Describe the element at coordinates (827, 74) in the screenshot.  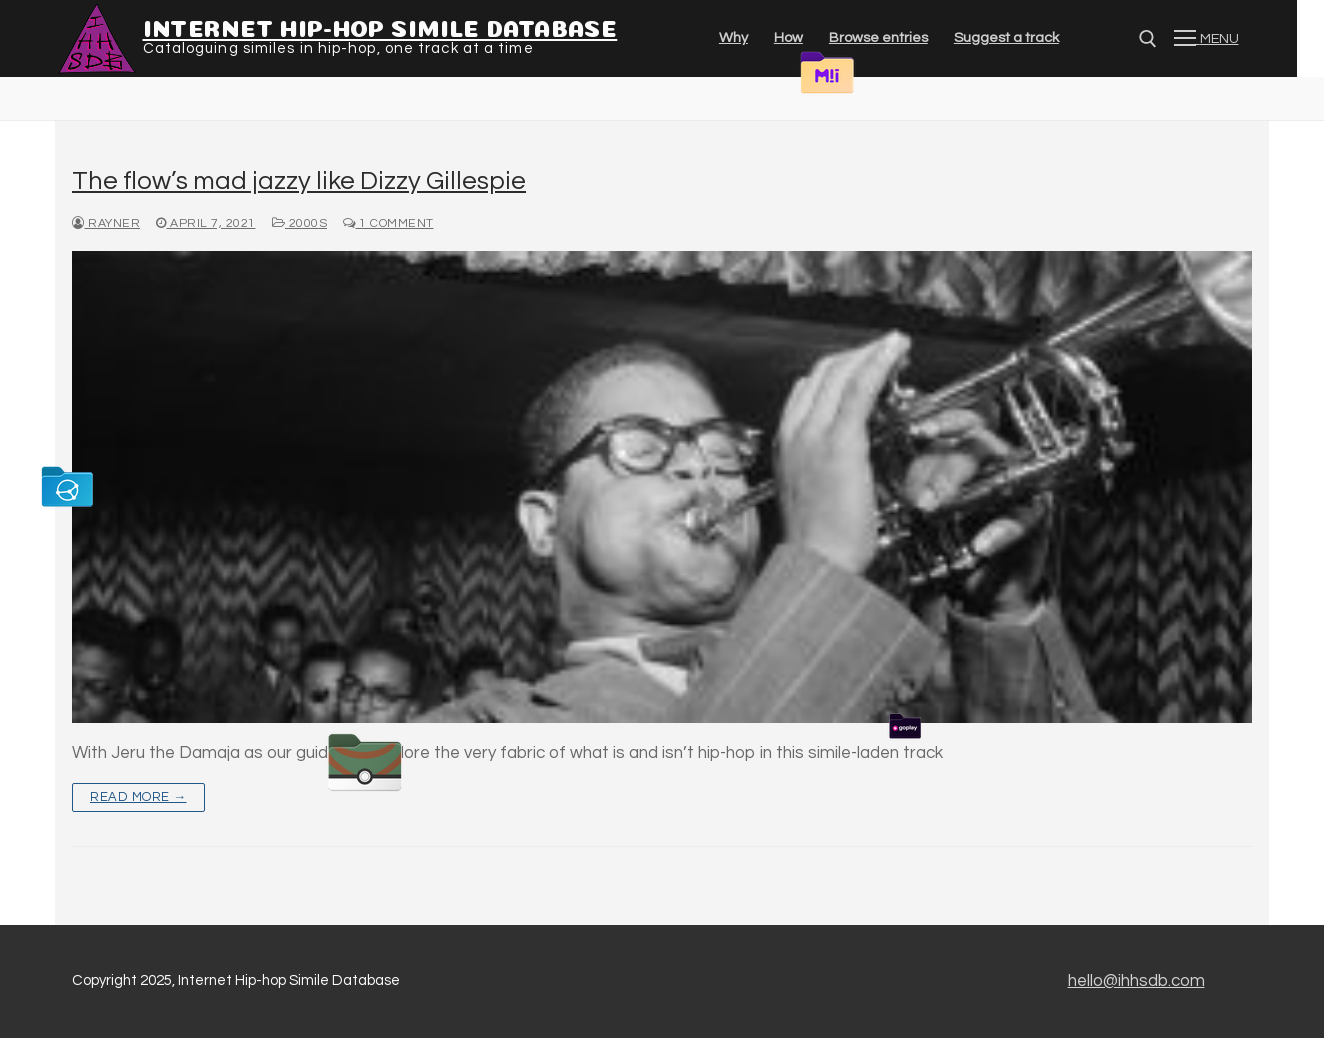
I see `open wondershare filmii video projects folder` at that location.